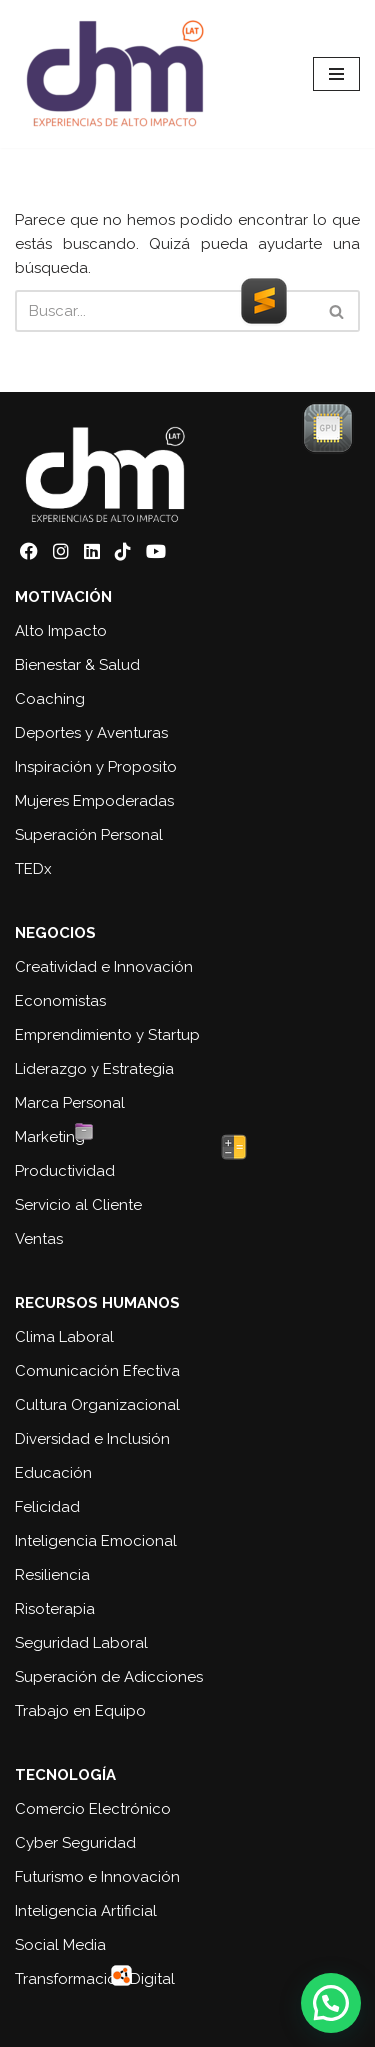  What do you see at coordinates (84, 1131) in the screenshot?
I see `open the file manager application` at bounding box center [84, 1131].